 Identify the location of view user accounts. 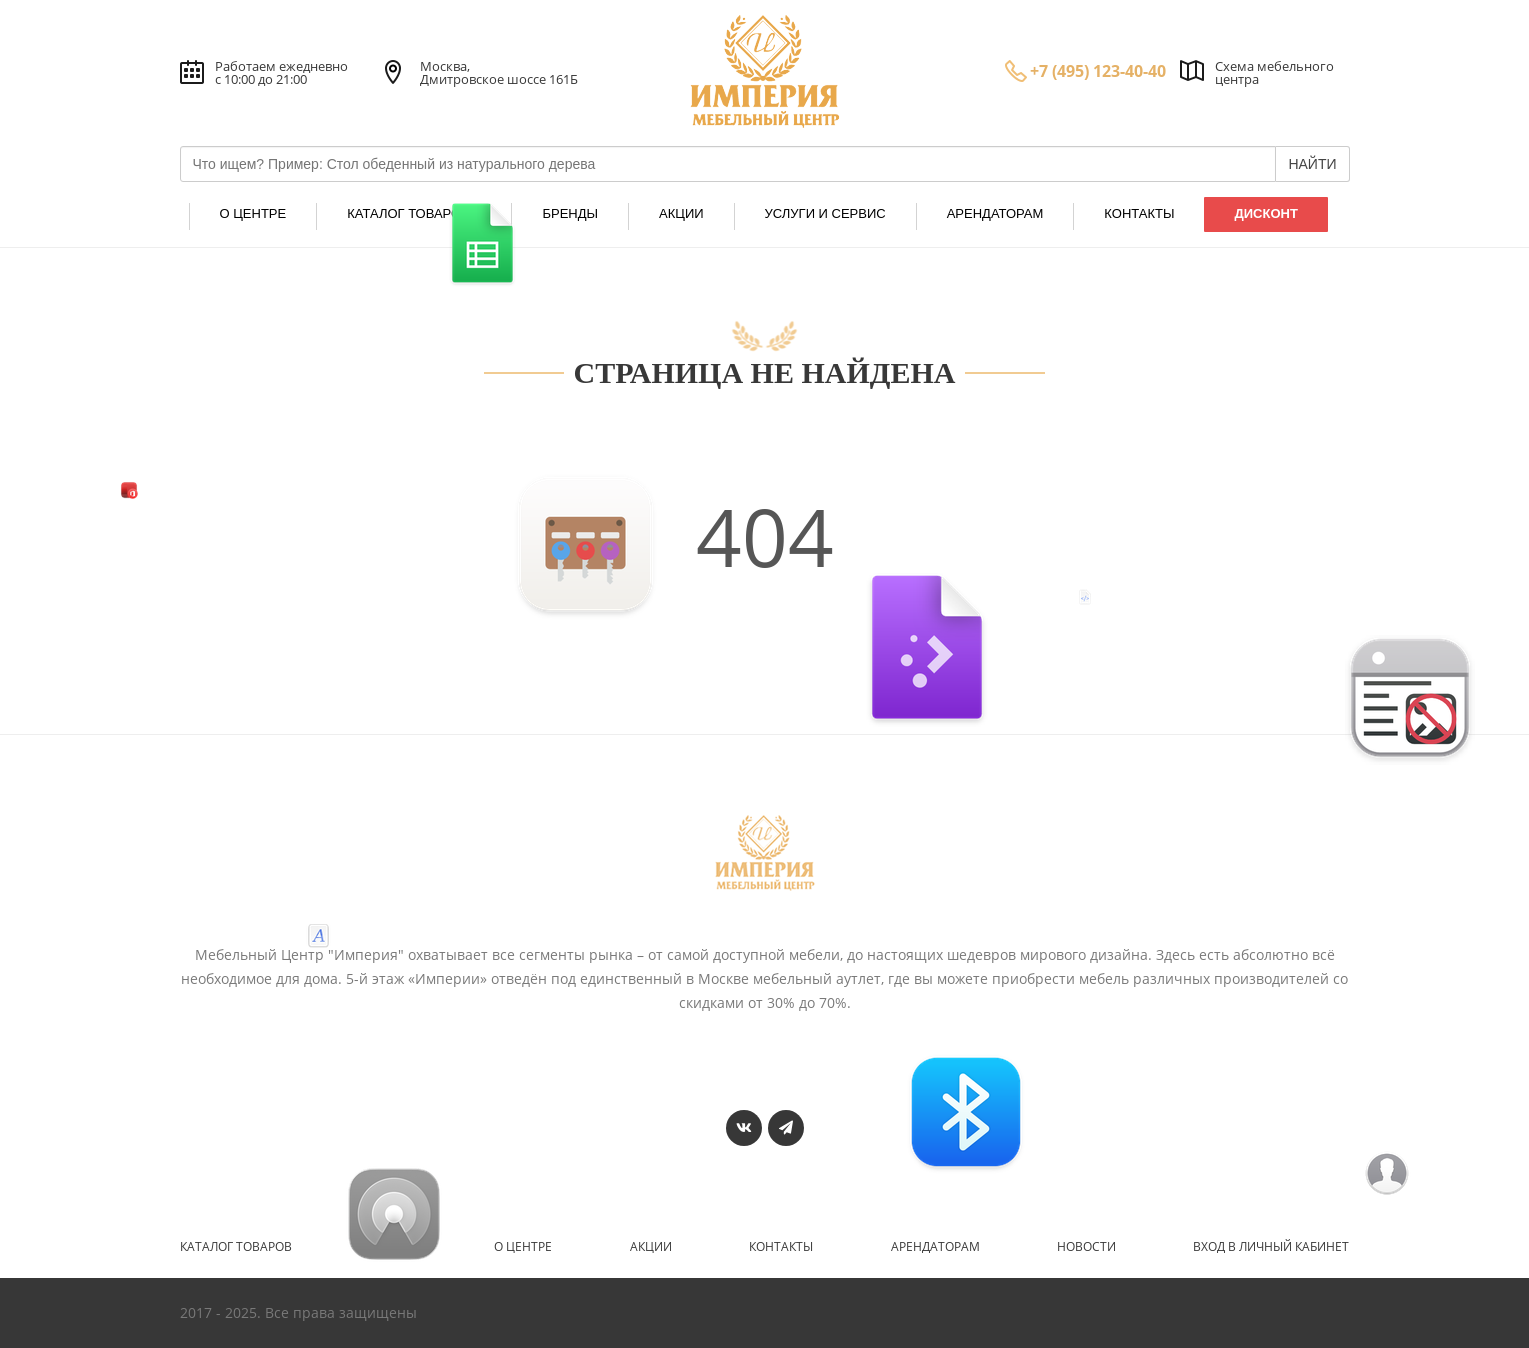
(1387, 1173).